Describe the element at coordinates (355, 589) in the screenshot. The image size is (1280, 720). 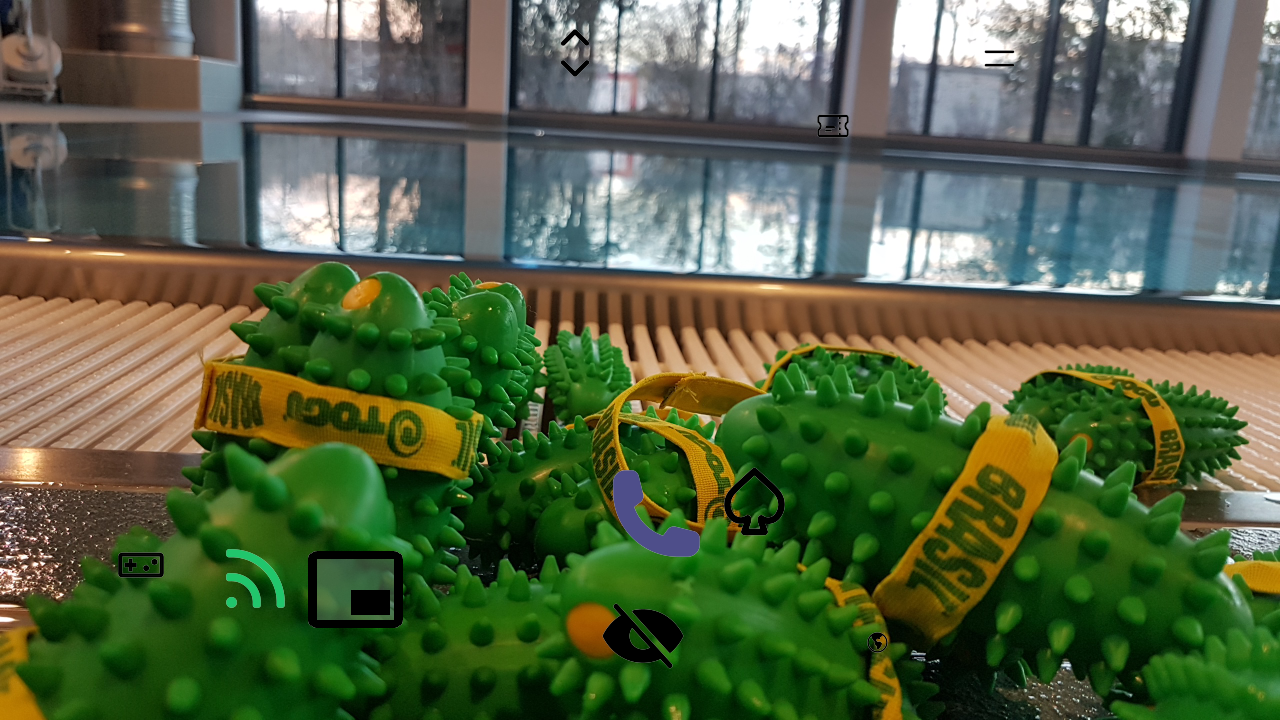
I see `add branding or watermark to content` at that location.